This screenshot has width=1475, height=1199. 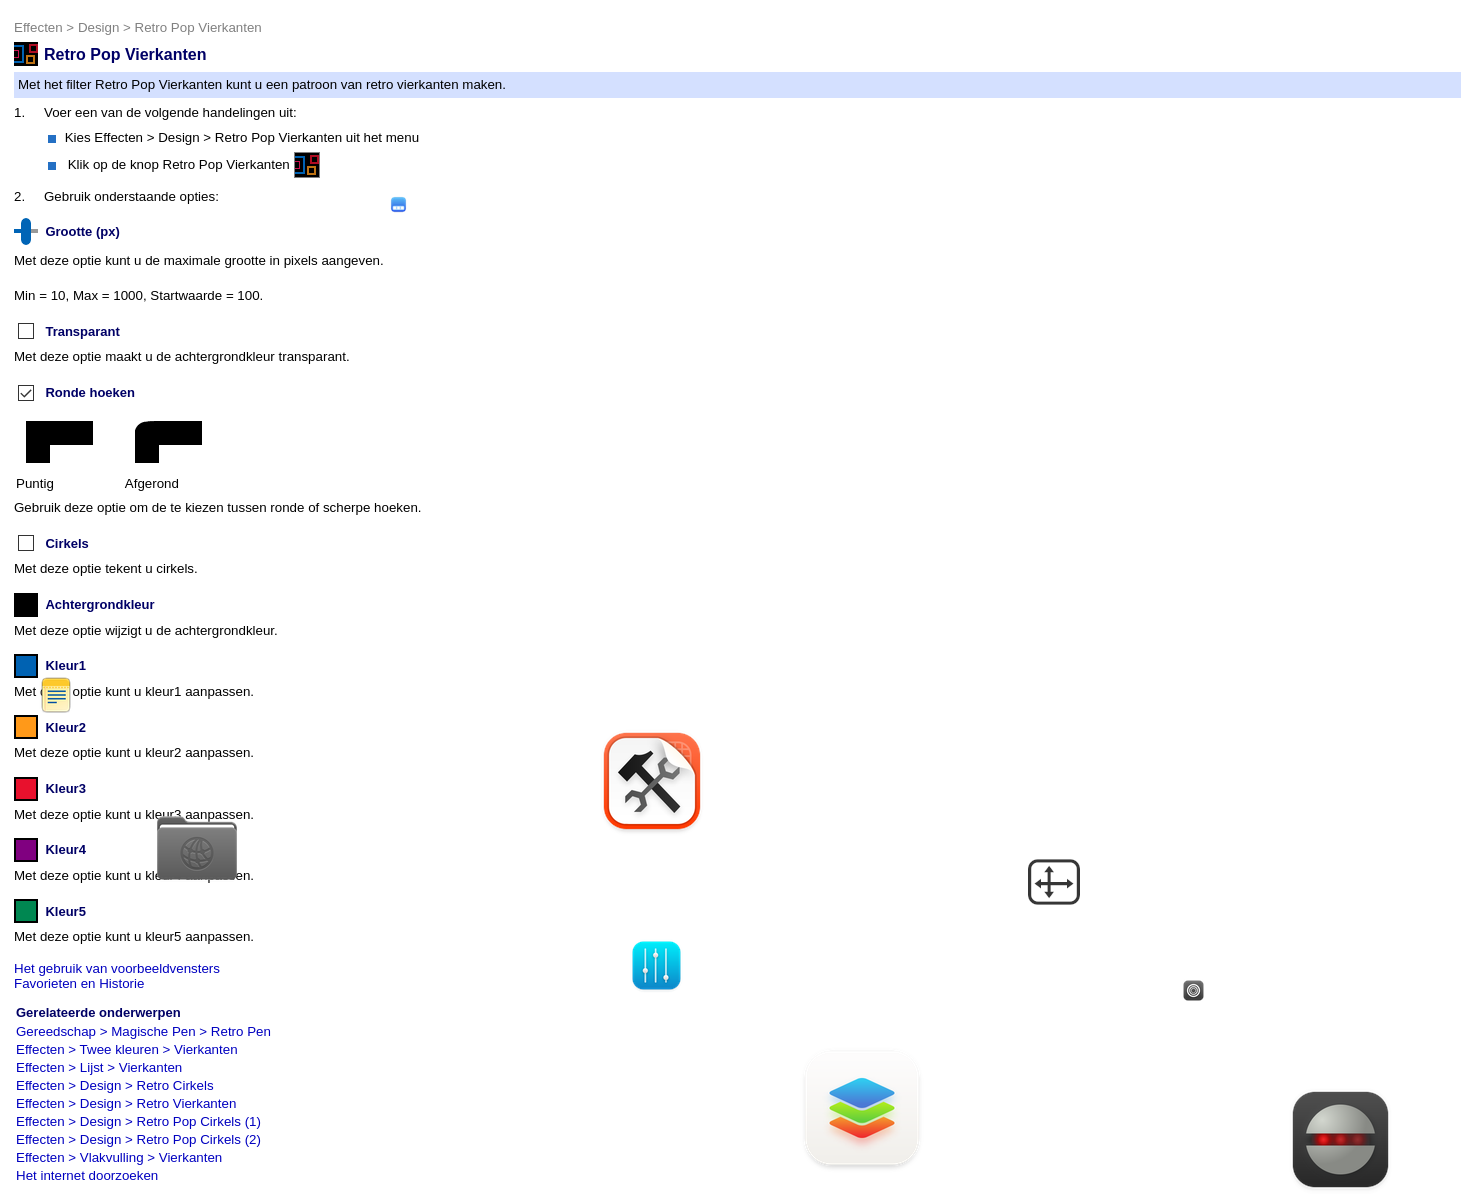 I want to click on open onlyoffice document suite, so click(x=862, y=1108).